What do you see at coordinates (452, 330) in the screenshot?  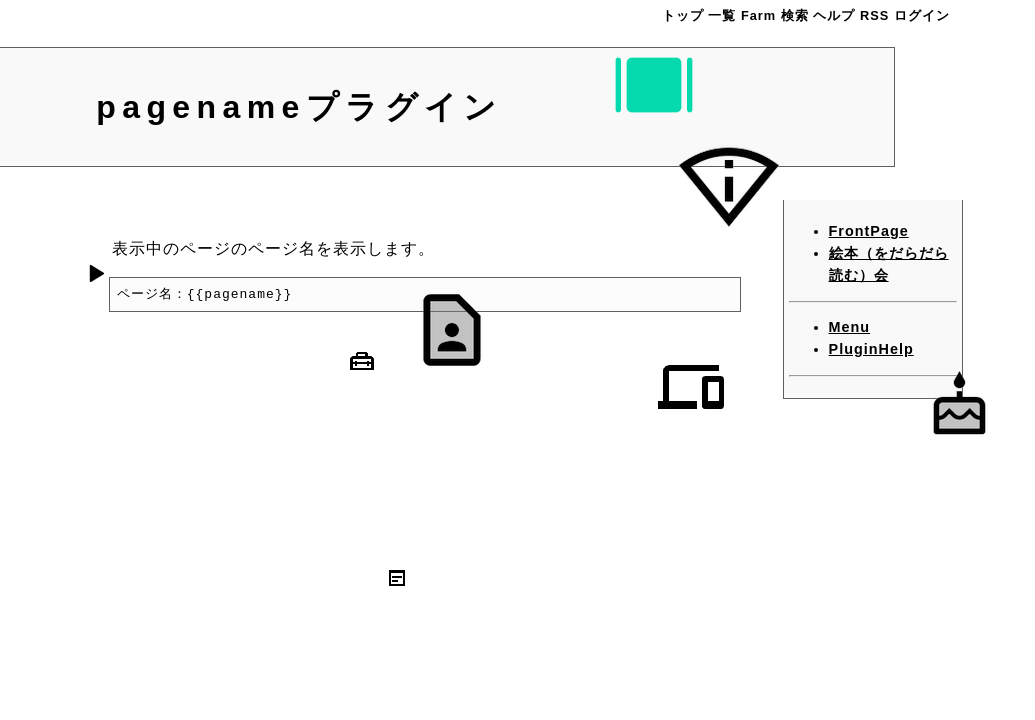 I see `view contact details` at bounding box center [452, 330].